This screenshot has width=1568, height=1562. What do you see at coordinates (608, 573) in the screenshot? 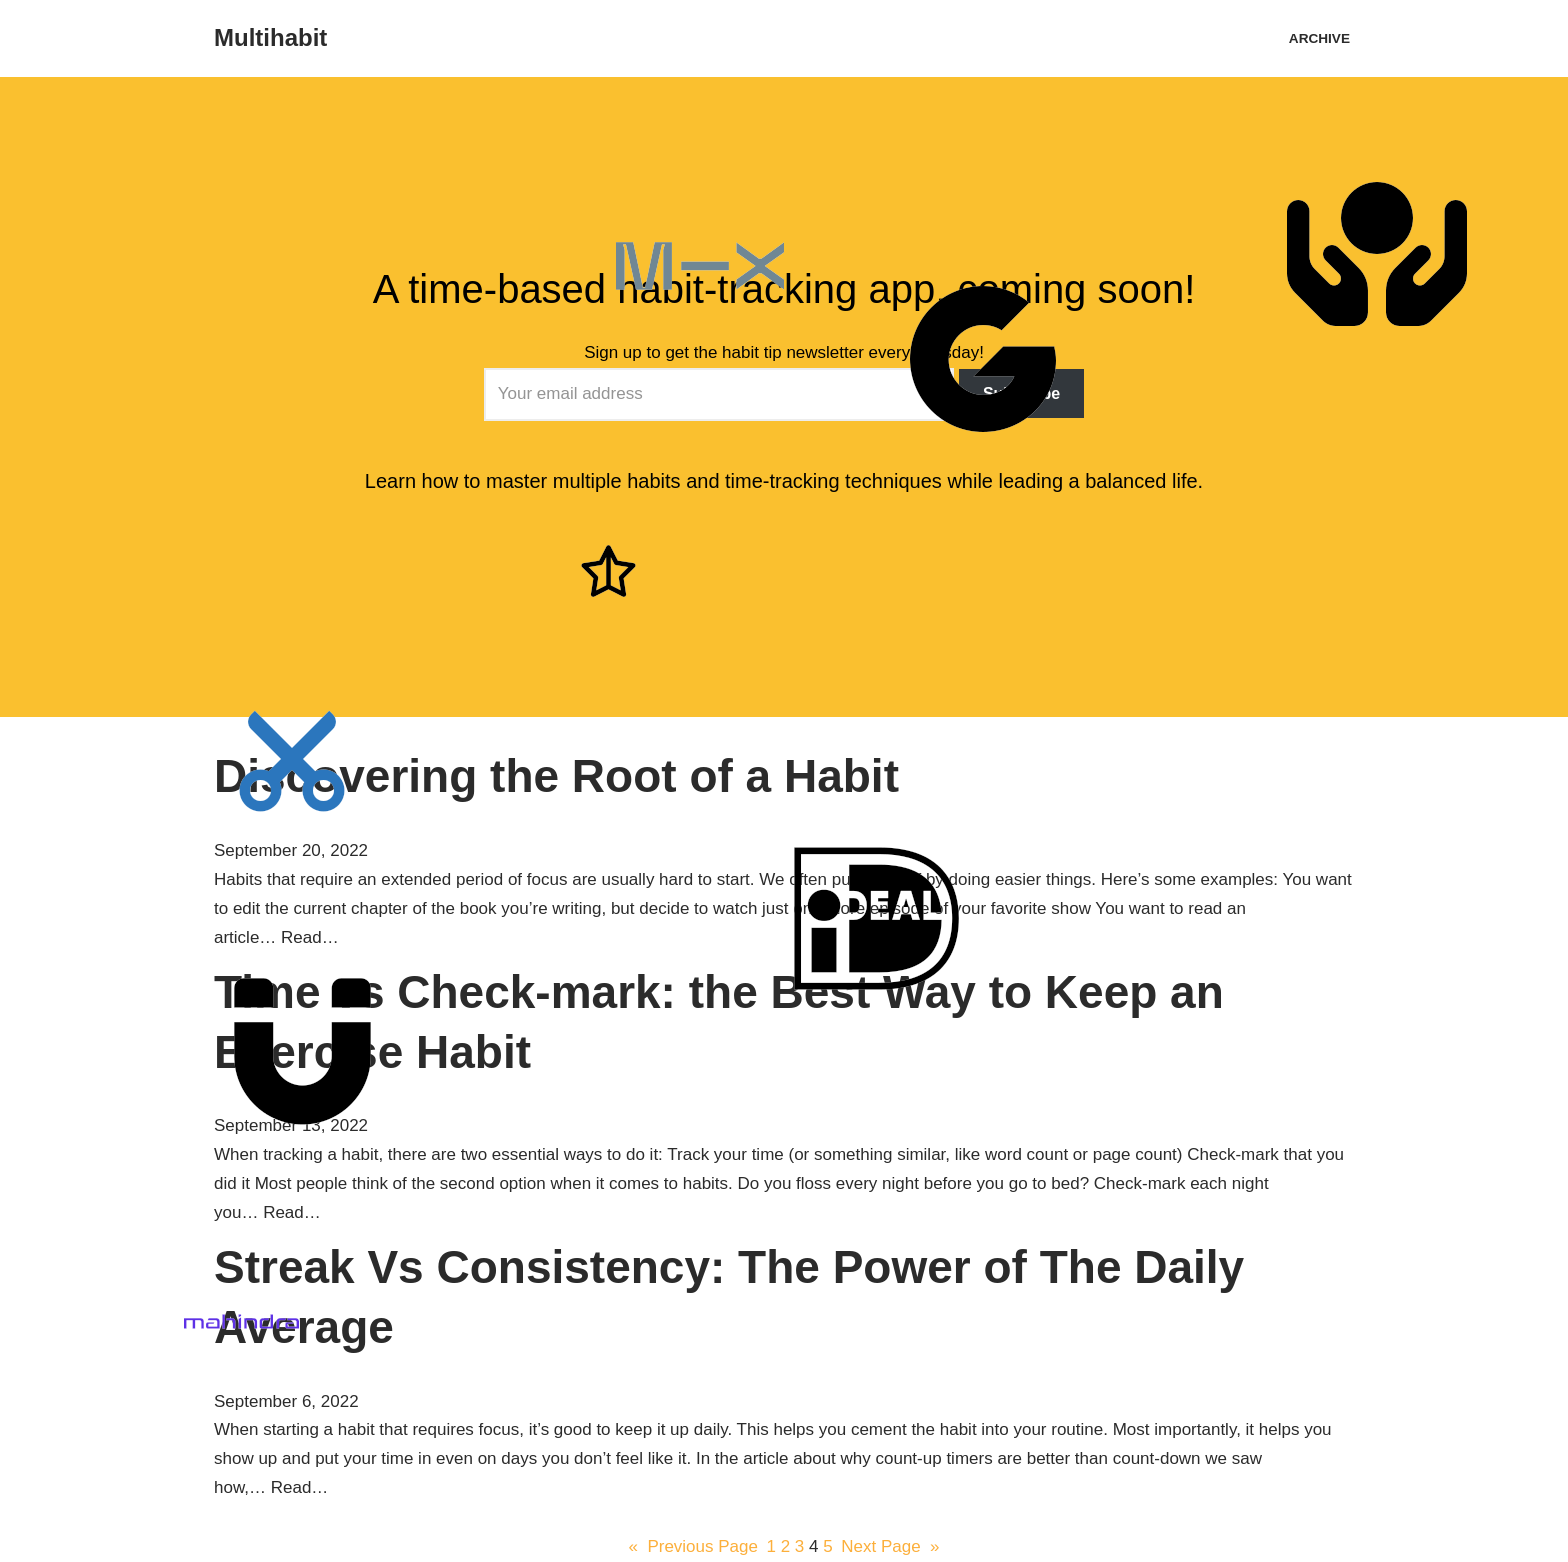
I see `indicates a partial or half-star rating` at bounding box center [608, 573].